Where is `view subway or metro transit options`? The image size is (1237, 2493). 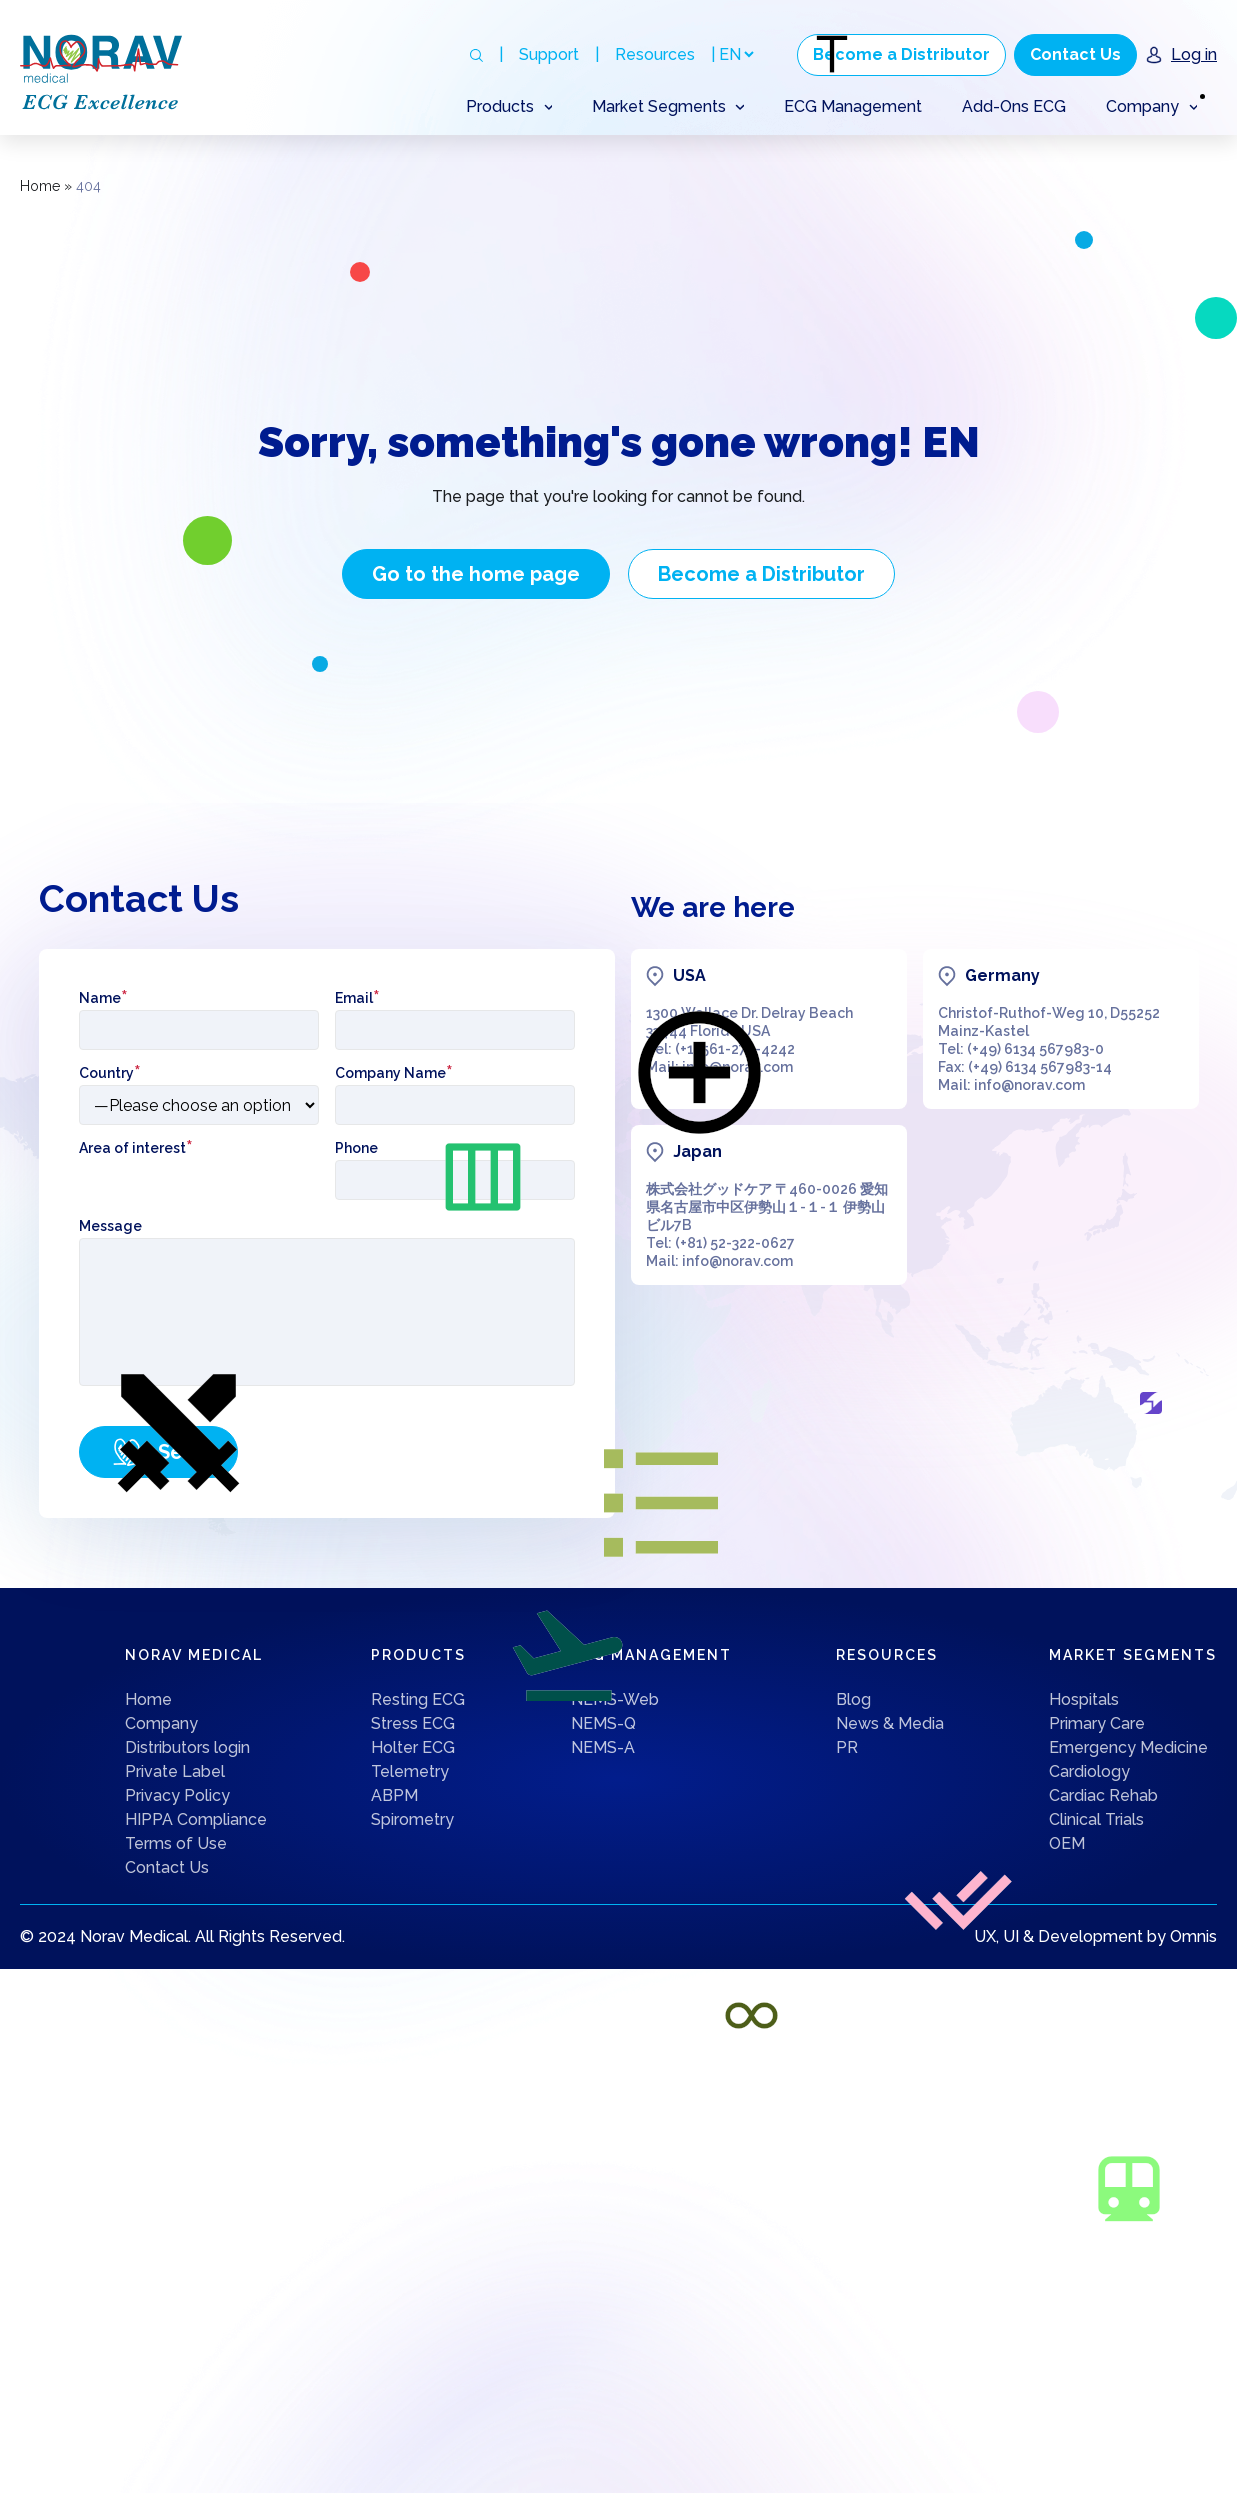
view subway or metro transit options is located at coordinates (1129, 2187).